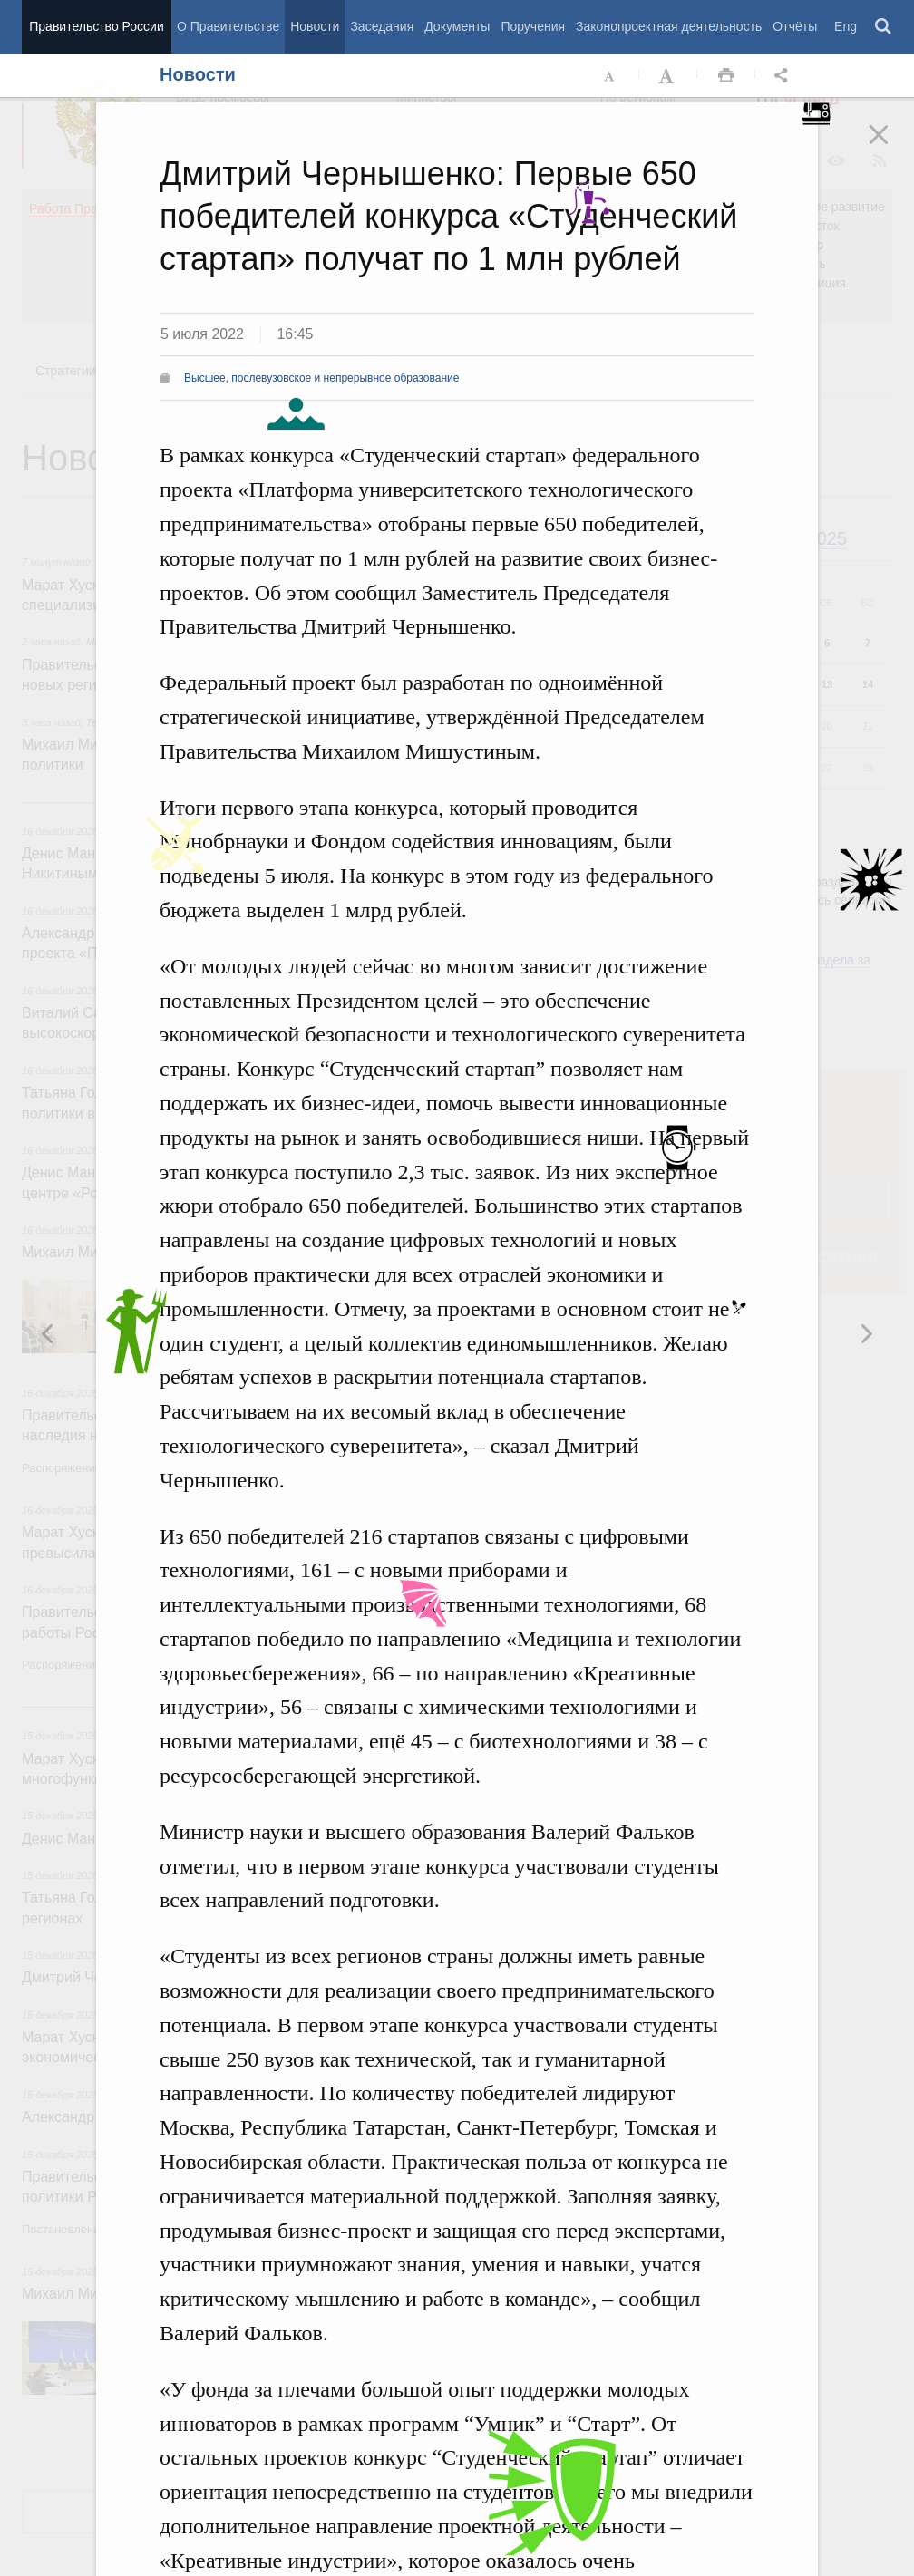 The image size is (914, 2576). Describe the element at coordinates (133, 1331) in the screenshot. I see `select farmer character class` at that location.